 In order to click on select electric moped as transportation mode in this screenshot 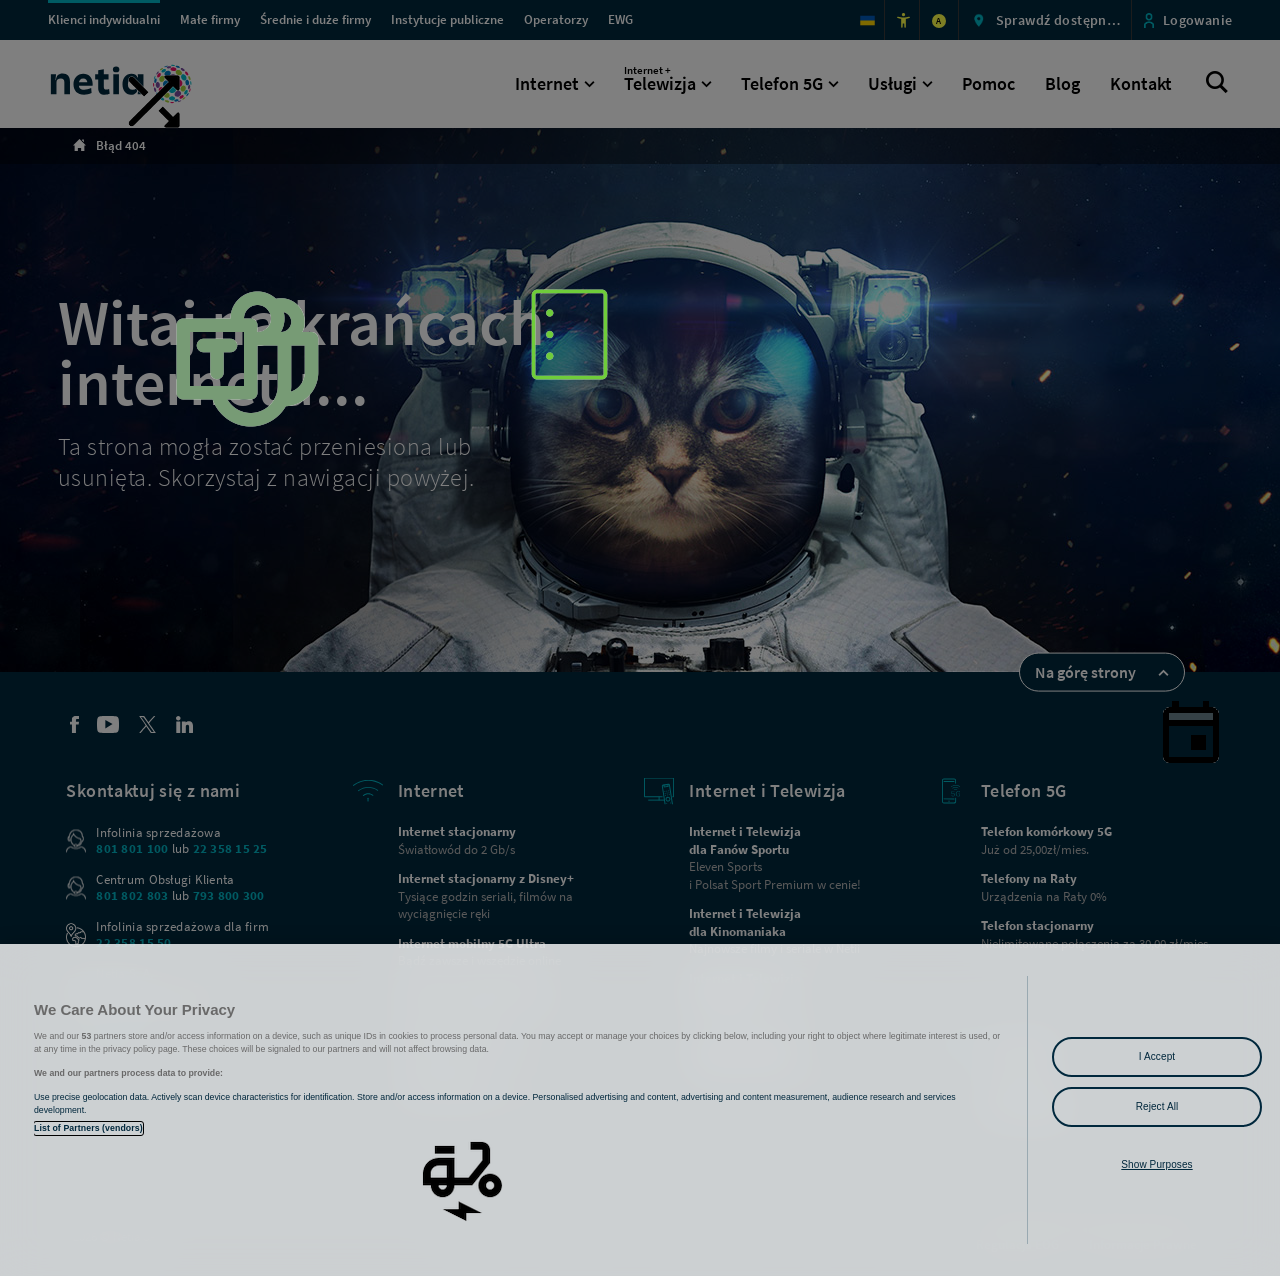, I will do `click(462, 1177)`.